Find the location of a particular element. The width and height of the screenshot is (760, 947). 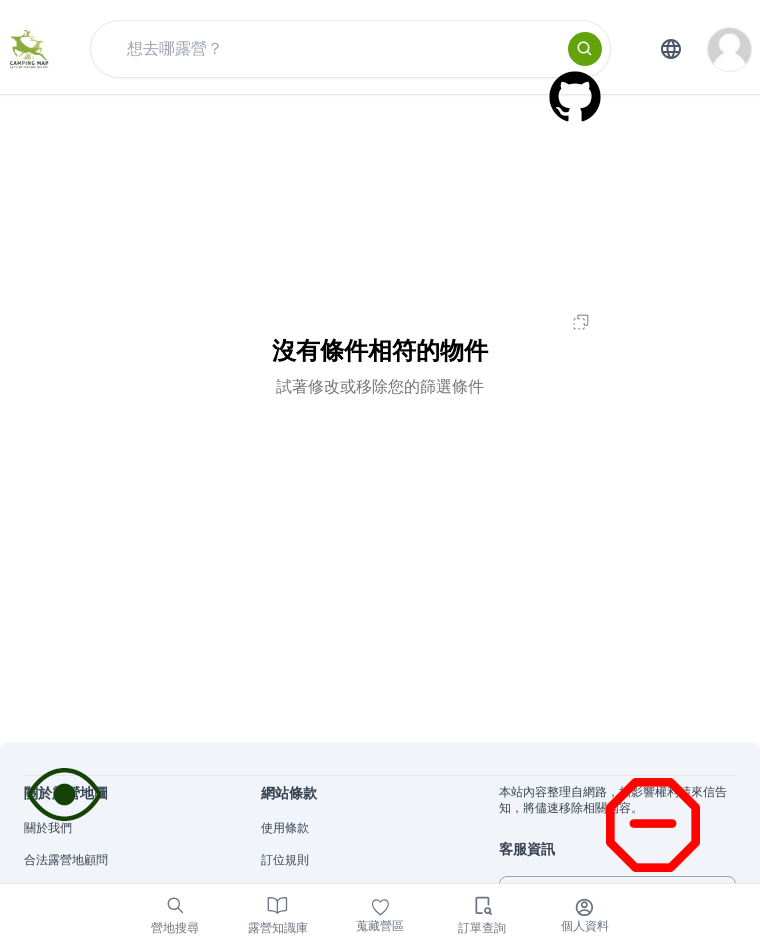

indicates blocked or restricted content is located at coordinates (653, 825).